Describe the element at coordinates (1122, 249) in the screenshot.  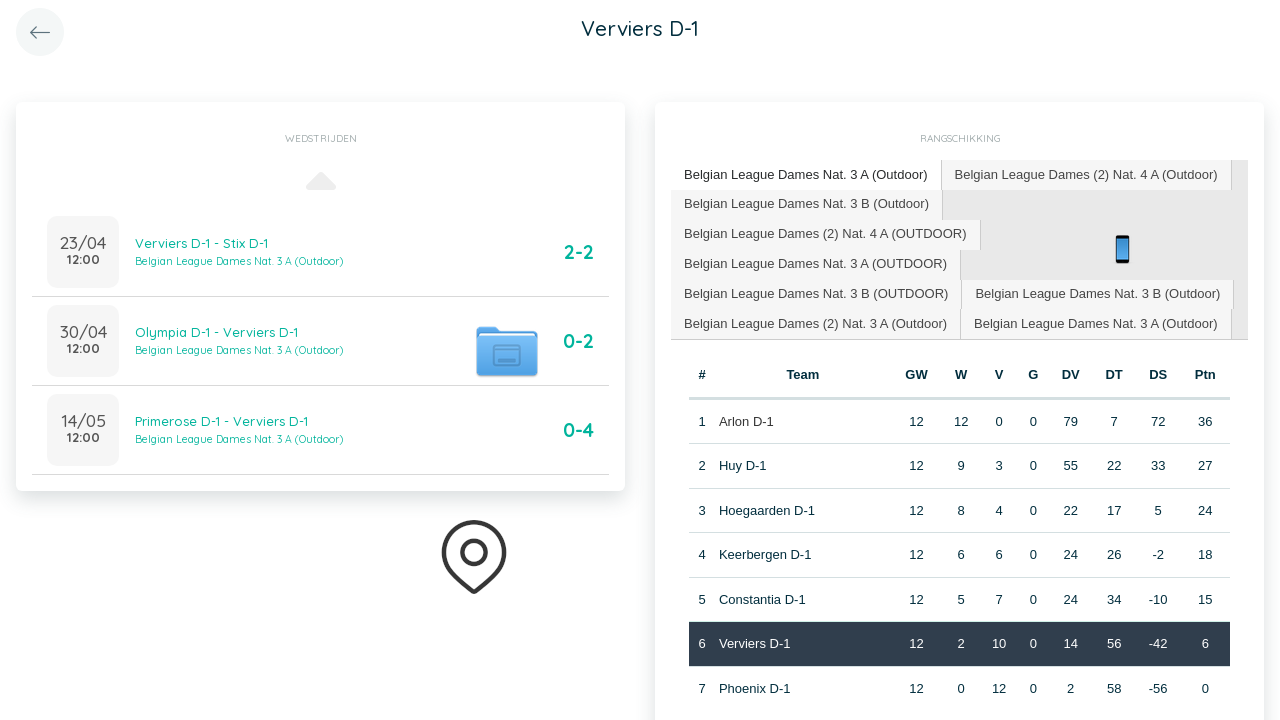
I see `indicates a connected iPhone device` at that location.